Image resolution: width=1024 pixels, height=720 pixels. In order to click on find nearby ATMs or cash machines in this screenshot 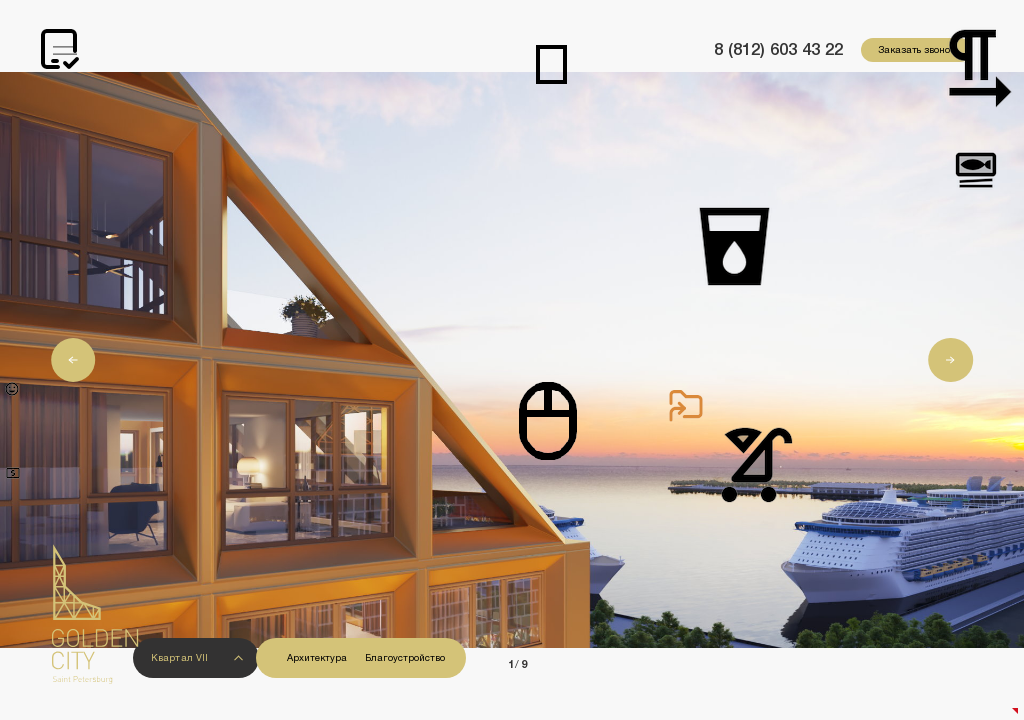, I will do `click(13, 473)`.